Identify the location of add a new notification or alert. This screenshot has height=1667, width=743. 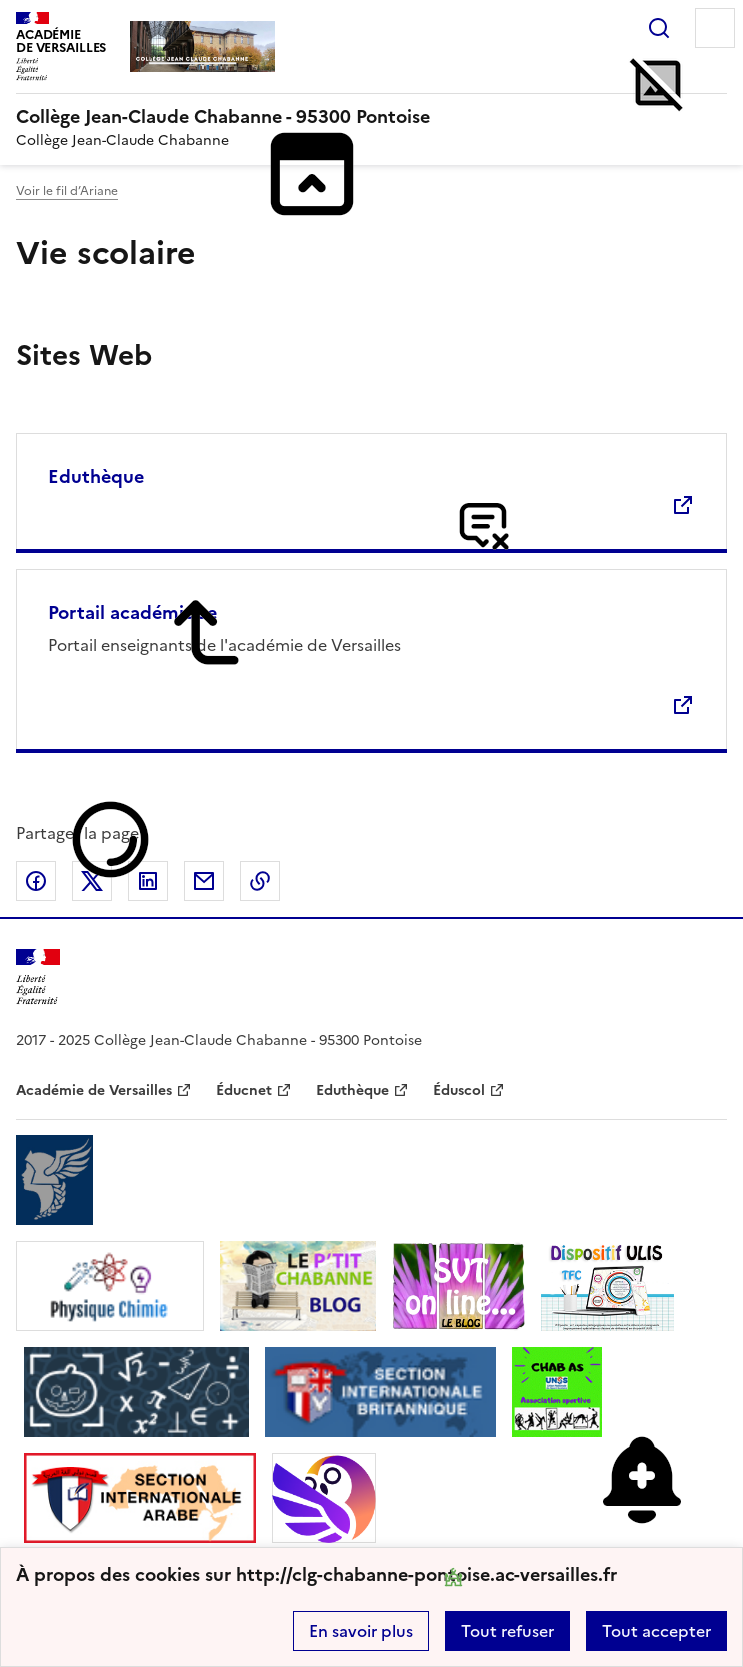
(642, 1480).